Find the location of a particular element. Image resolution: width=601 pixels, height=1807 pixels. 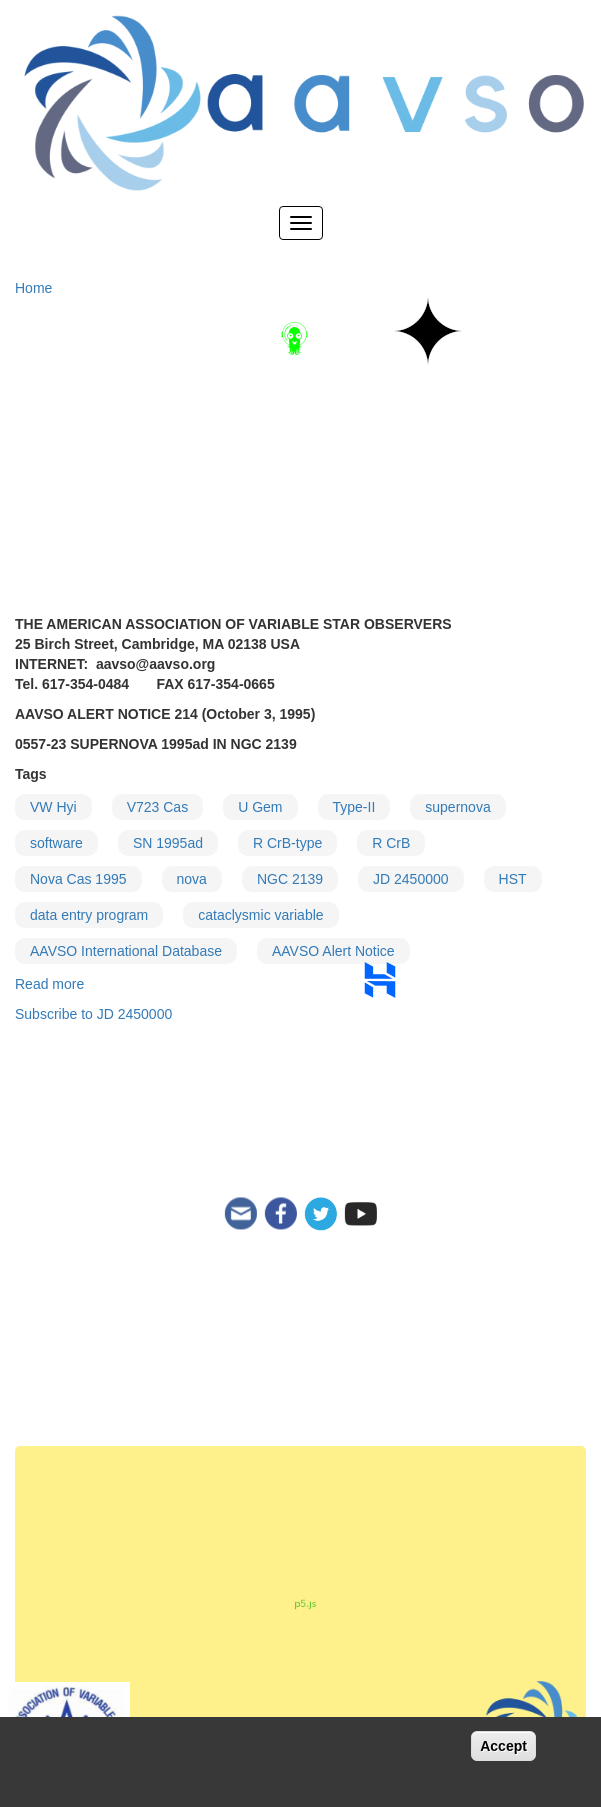

argo cd logo - a gitops continuous delivery tool is located at coordinates (294, 338).